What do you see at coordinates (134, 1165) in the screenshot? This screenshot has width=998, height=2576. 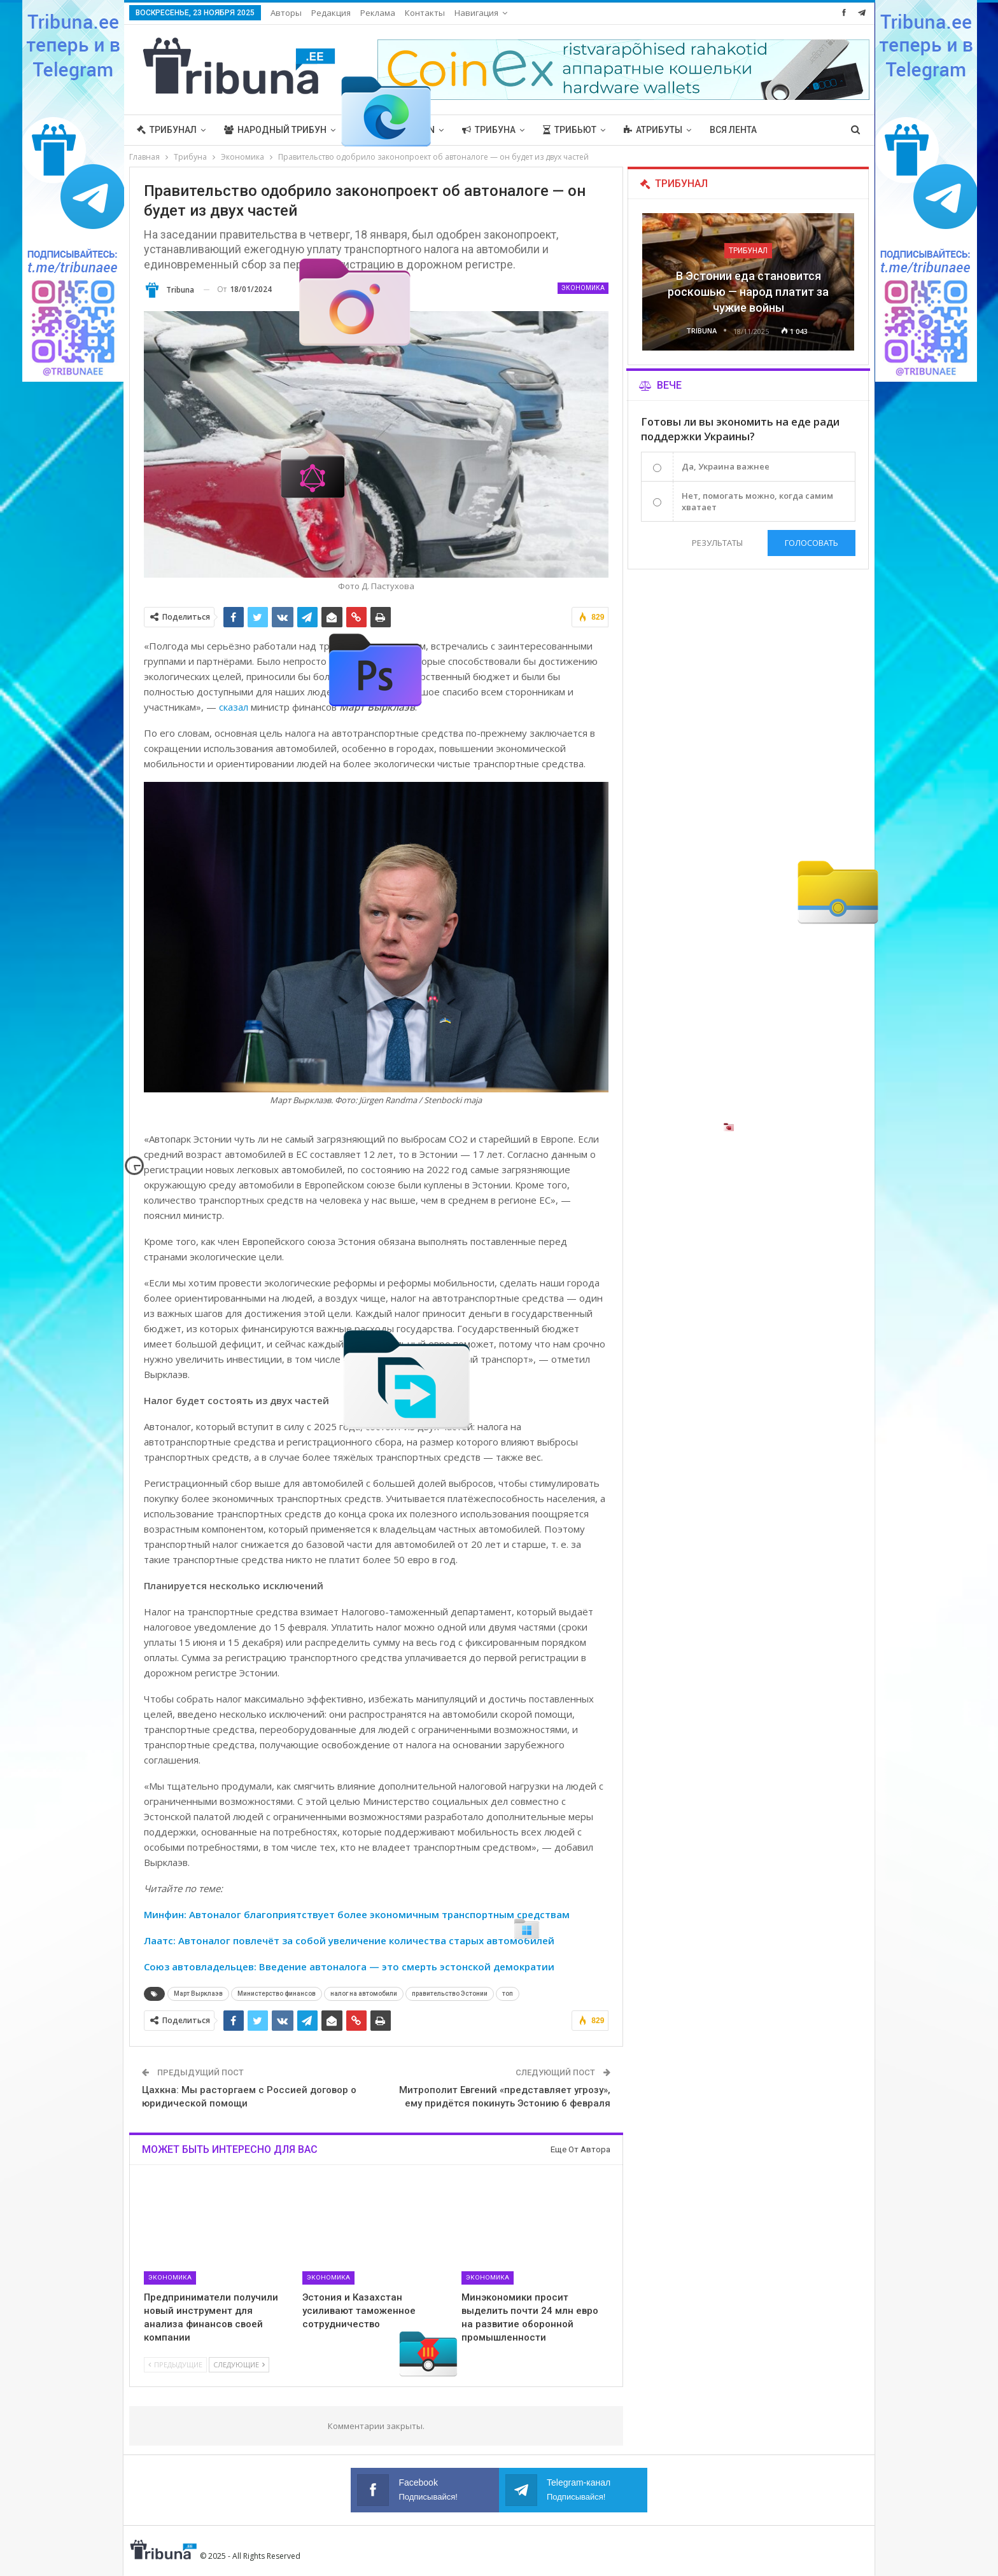 I see `view recently accessed files or items` at bounding box center [134, 1165].